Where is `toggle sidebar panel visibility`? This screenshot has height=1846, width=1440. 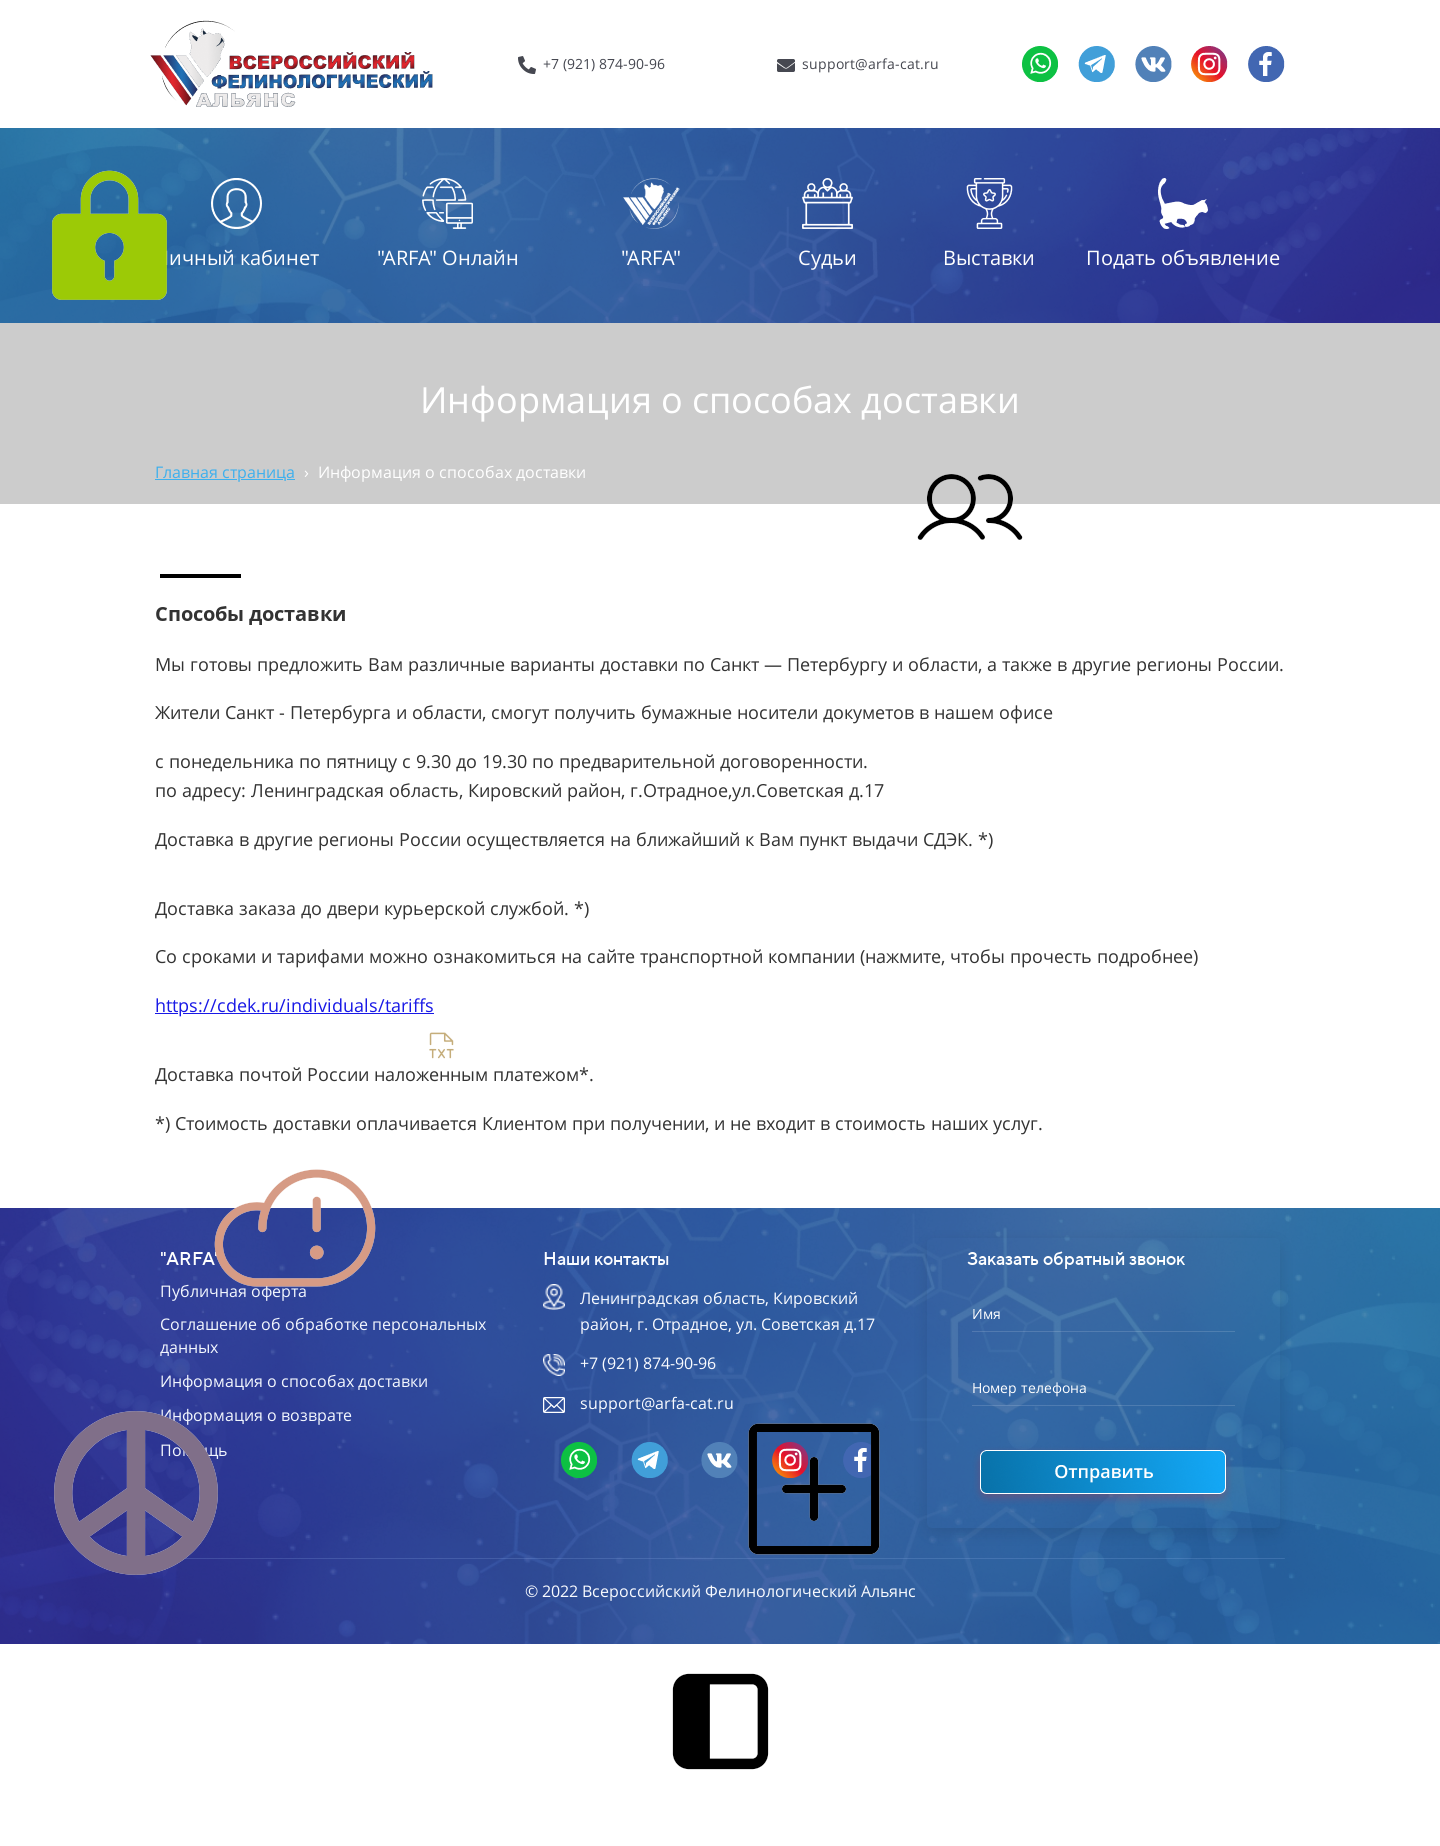 toggle sidebar panel visibility is located at coordinates (720, 1721).